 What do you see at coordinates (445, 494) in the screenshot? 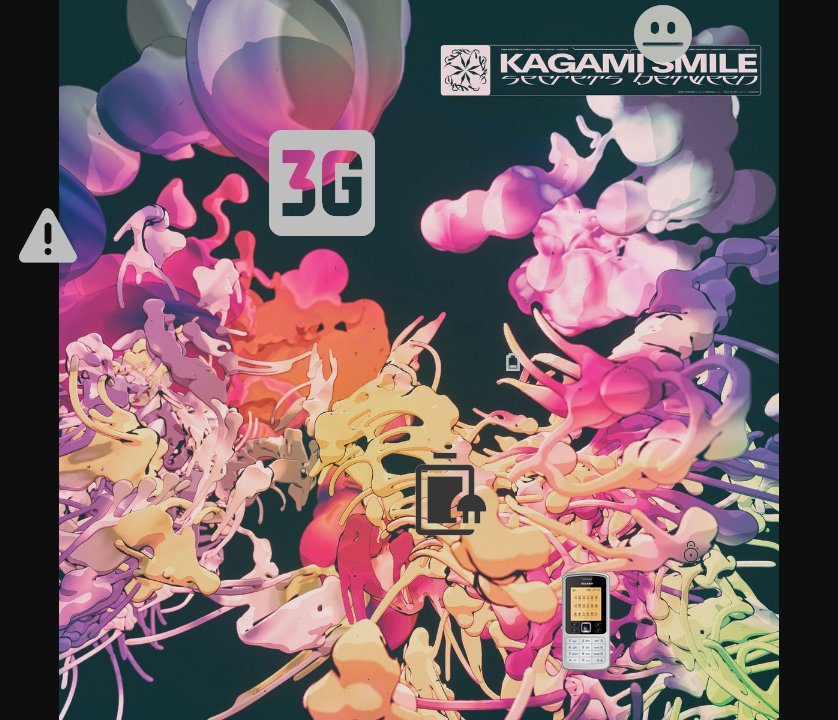
I see `view battery and power management settings` at bounding box center [445, 494].